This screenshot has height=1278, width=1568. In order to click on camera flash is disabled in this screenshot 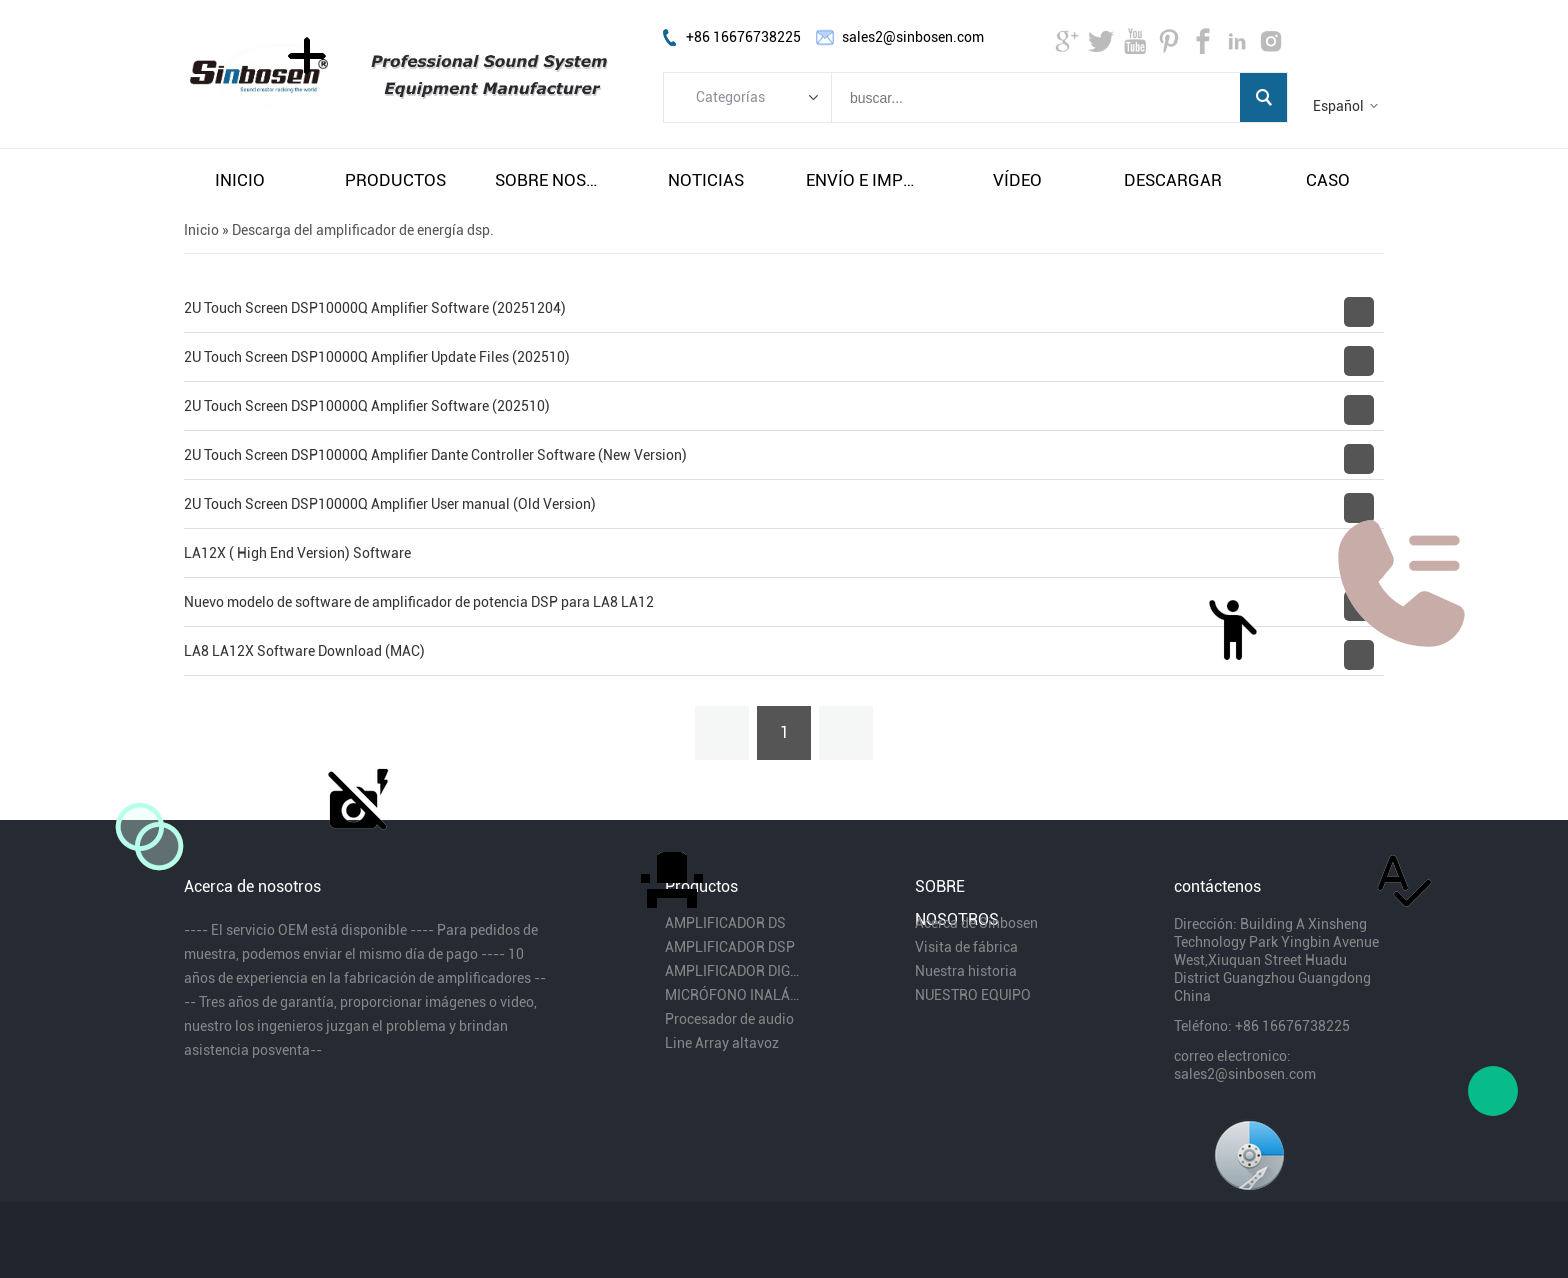, I will do `click(359, 798)`.